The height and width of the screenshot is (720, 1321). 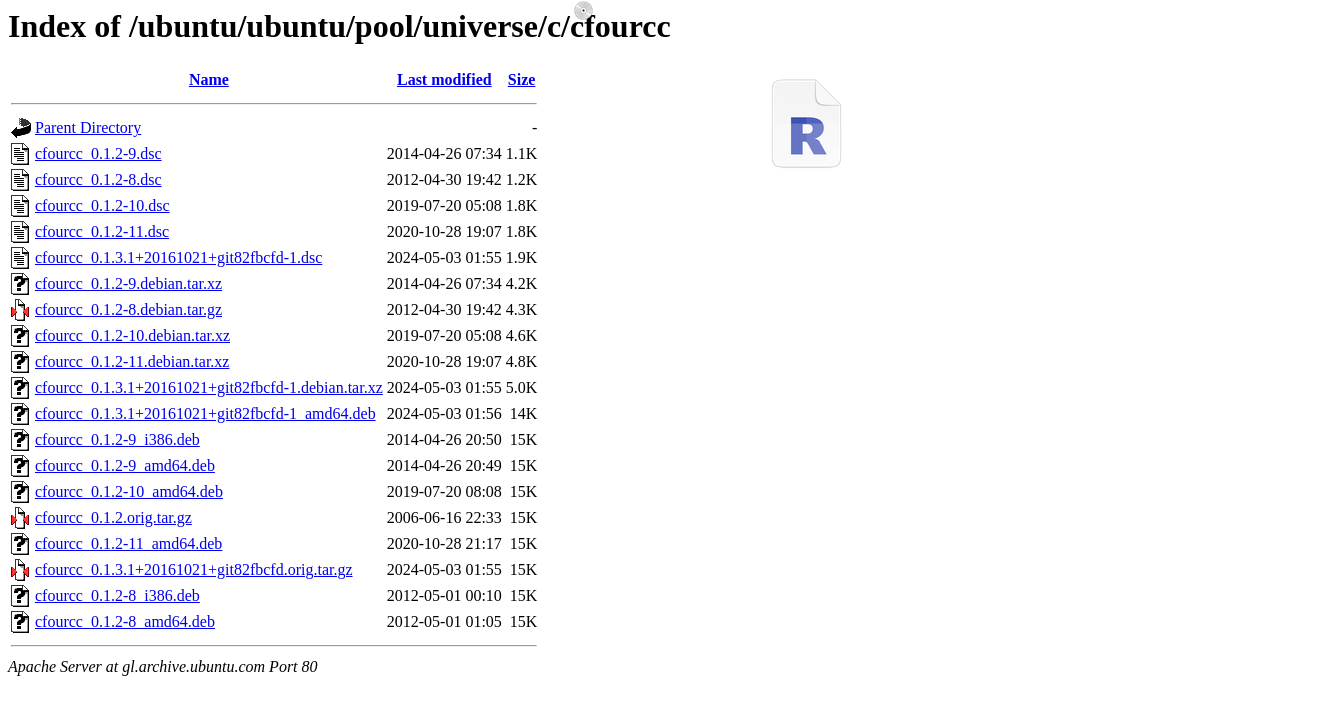 What do you see at coordinates (583, 10) in the screenshot?
I see `indicates a blu-ray disc drive or media` at bounding box center [583, 10].